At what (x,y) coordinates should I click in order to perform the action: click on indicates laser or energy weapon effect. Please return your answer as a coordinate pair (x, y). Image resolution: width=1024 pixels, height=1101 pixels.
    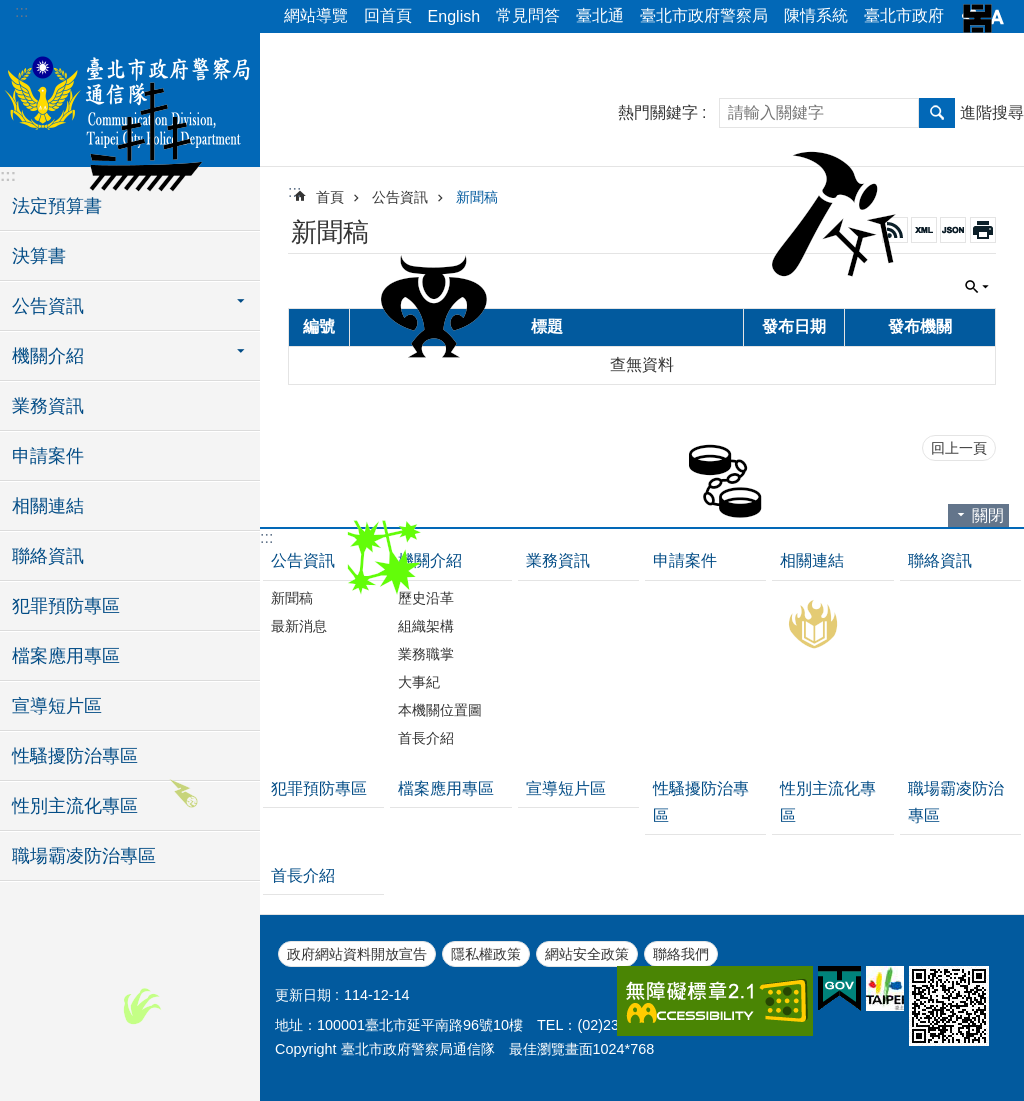
    Looking at the image, I should click on (385, 558).